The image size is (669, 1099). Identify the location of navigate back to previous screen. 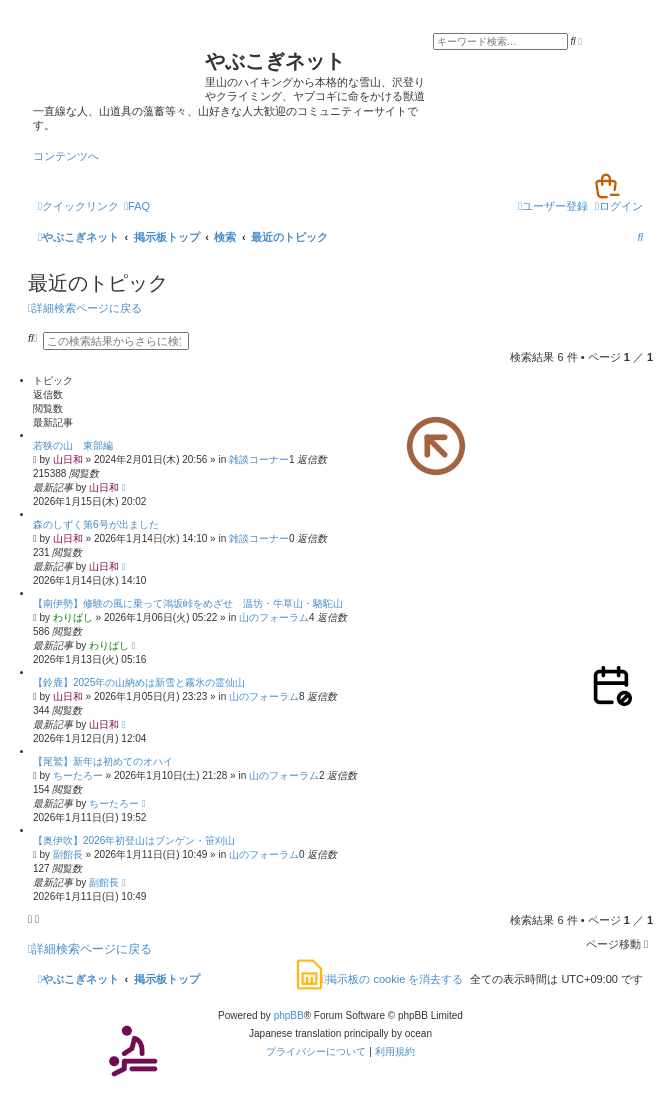
(436, 446).